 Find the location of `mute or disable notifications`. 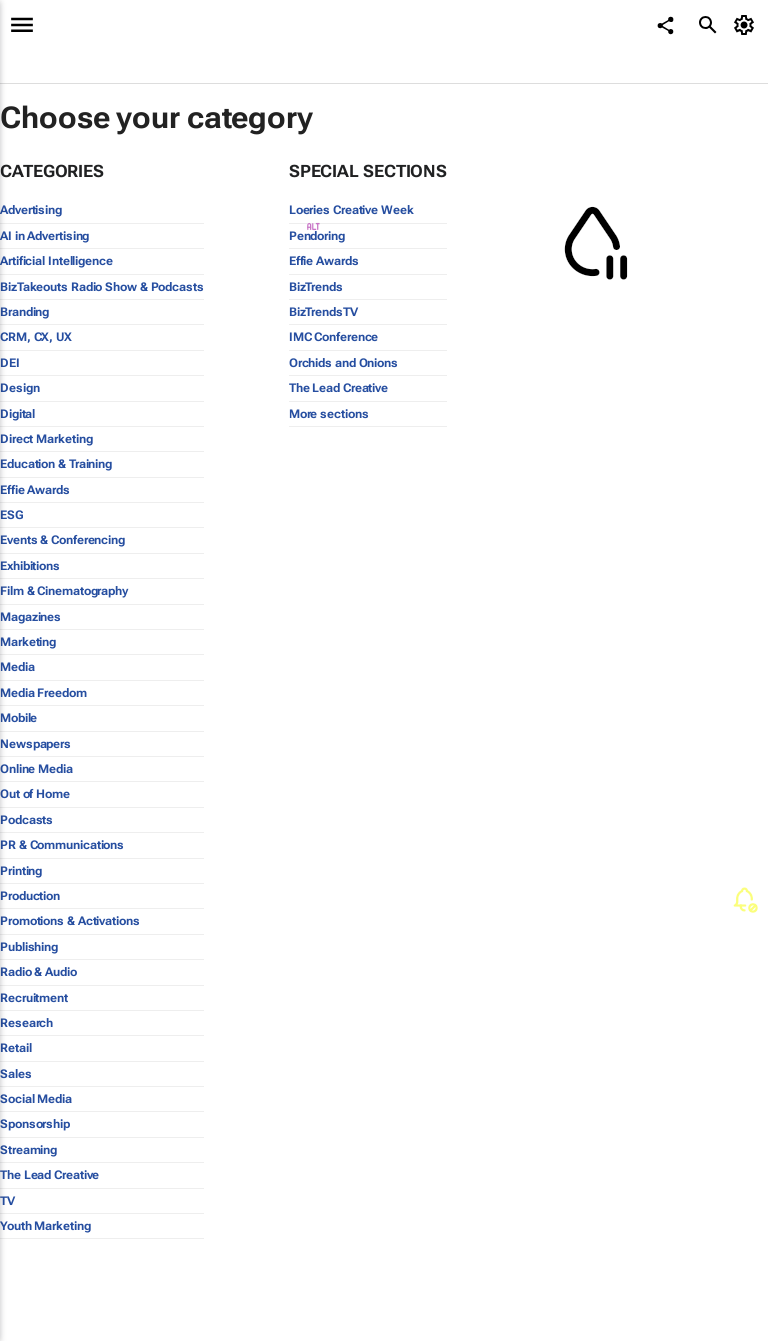

mute or disable notifications is located at coordinates (744, 899).